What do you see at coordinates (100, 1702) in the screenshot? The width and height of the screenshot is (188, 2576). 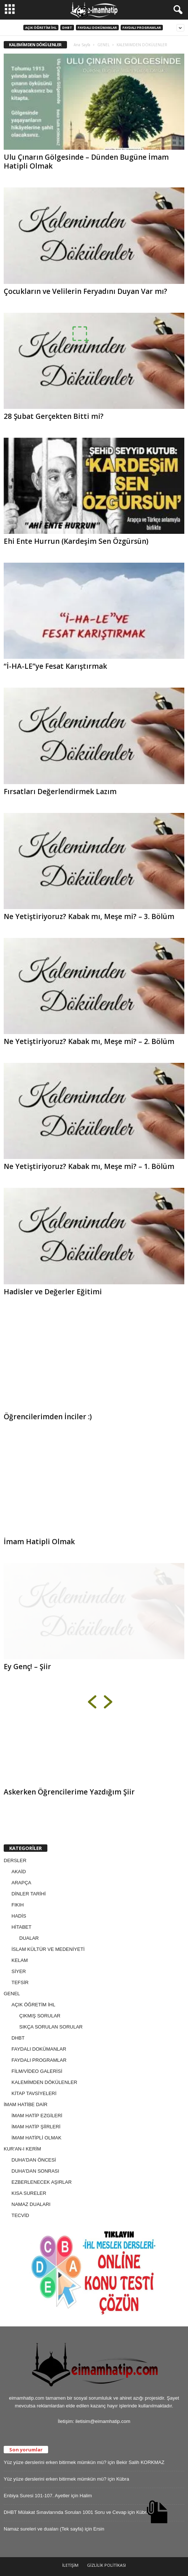 I see `view or edit source code` at bounding box center [100, 1702].